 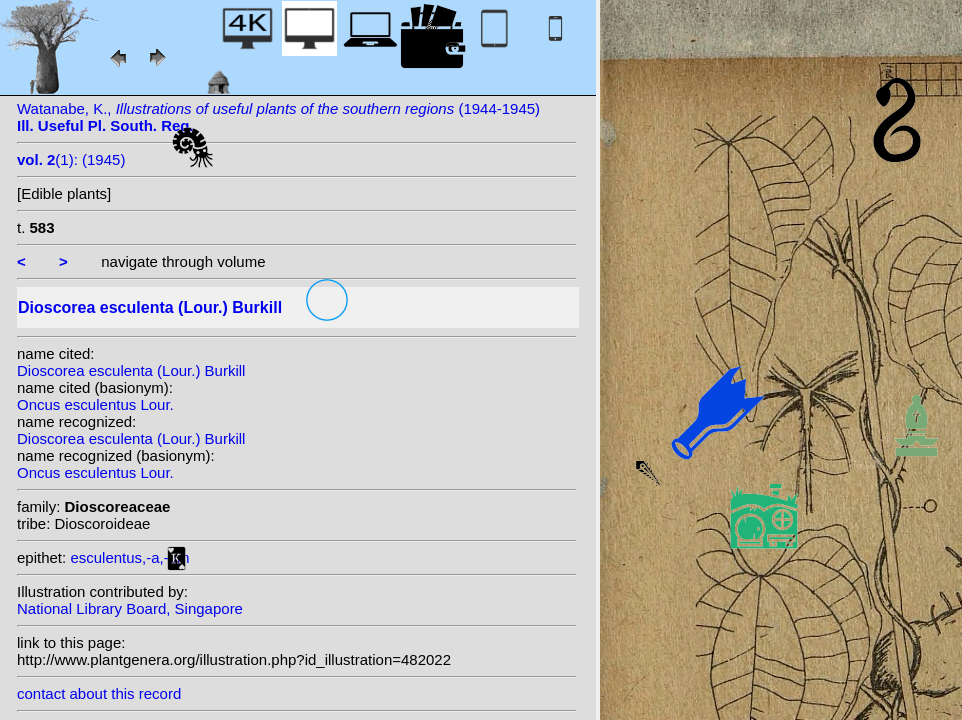 What do you see at coordinates (764, 515) in the screenshot?
I see `select a hobbit hole or underground dwelling in a fantasy game` at bounding box center [764, 515].